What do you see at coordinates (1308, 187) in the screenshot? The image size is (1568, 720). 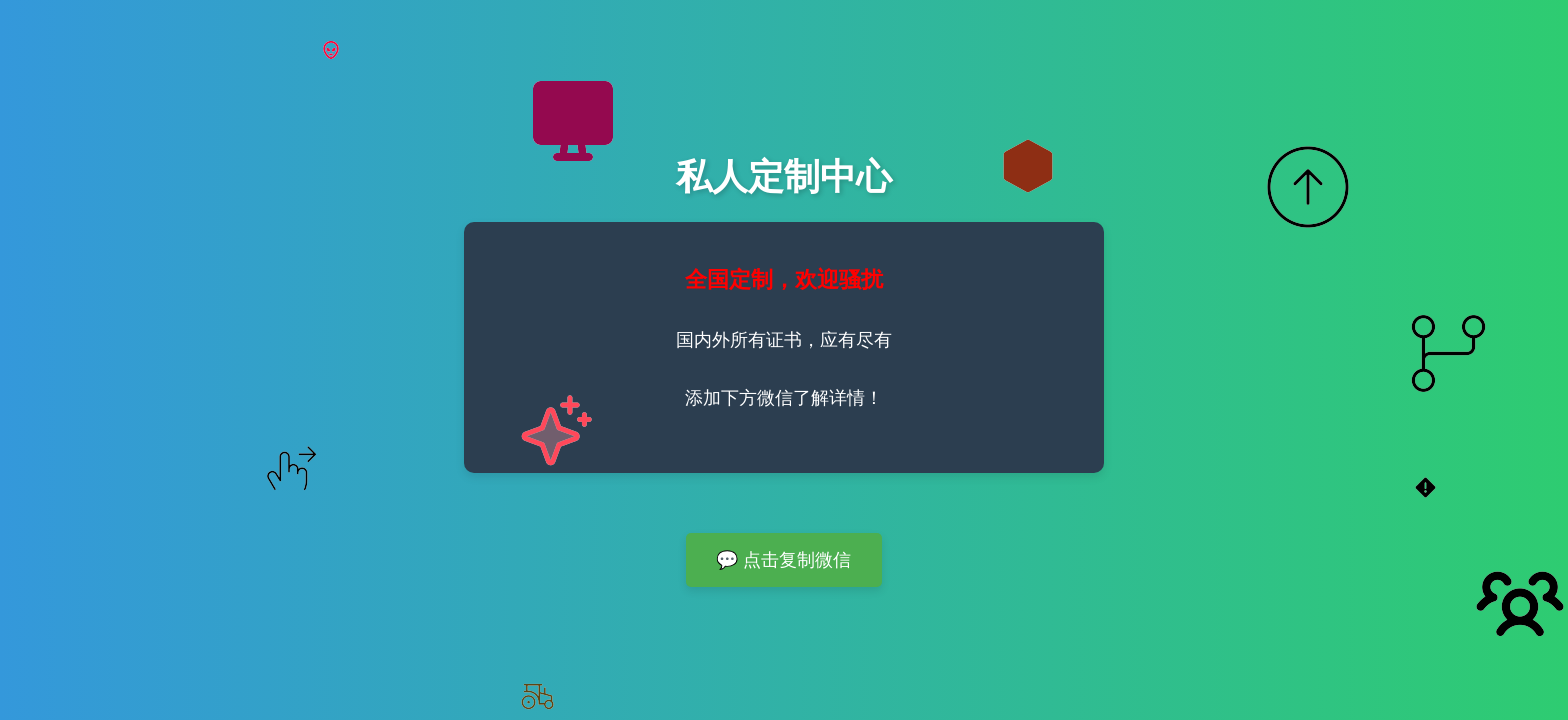 I see `upload a file or content` at bounding box center [1308, 187].